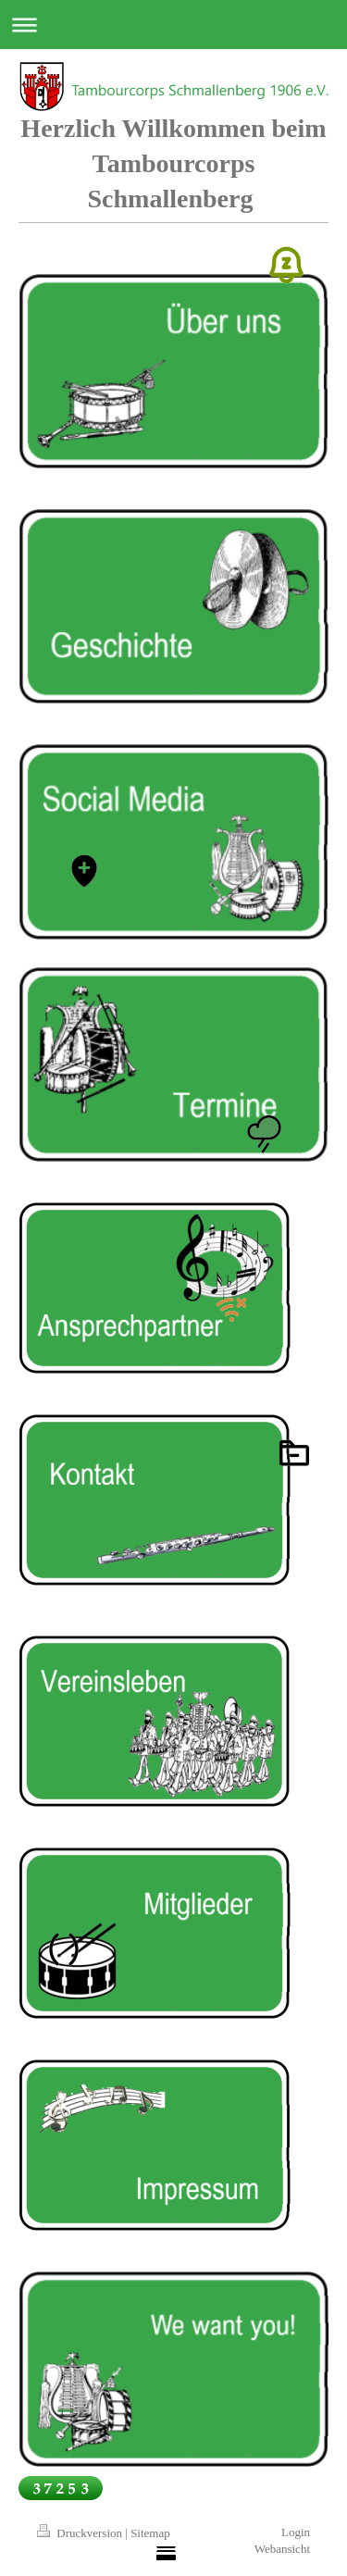 The width and height of the screenshot is (347, 2576). What do you see at coordinates (166, 2553) in the screenshot?
I see `split view horizontally` at bounding box center [166, 2553].